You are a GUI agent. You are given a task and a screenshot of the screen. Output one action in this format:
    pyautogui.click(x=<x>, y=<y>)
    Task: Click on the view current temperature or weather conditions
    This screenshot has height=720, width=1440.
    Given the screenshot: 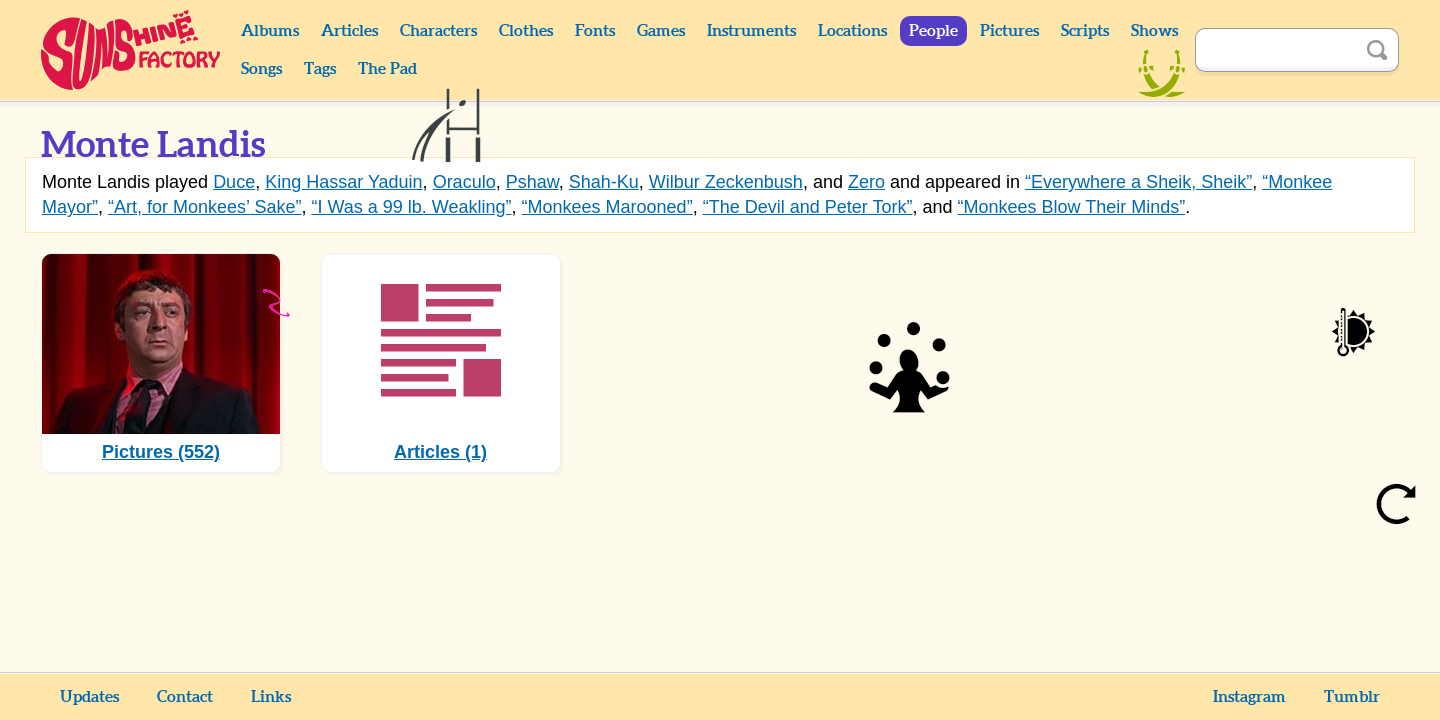 What is the action you would take?
    pyautogui.click(x=1353, y=331)
    